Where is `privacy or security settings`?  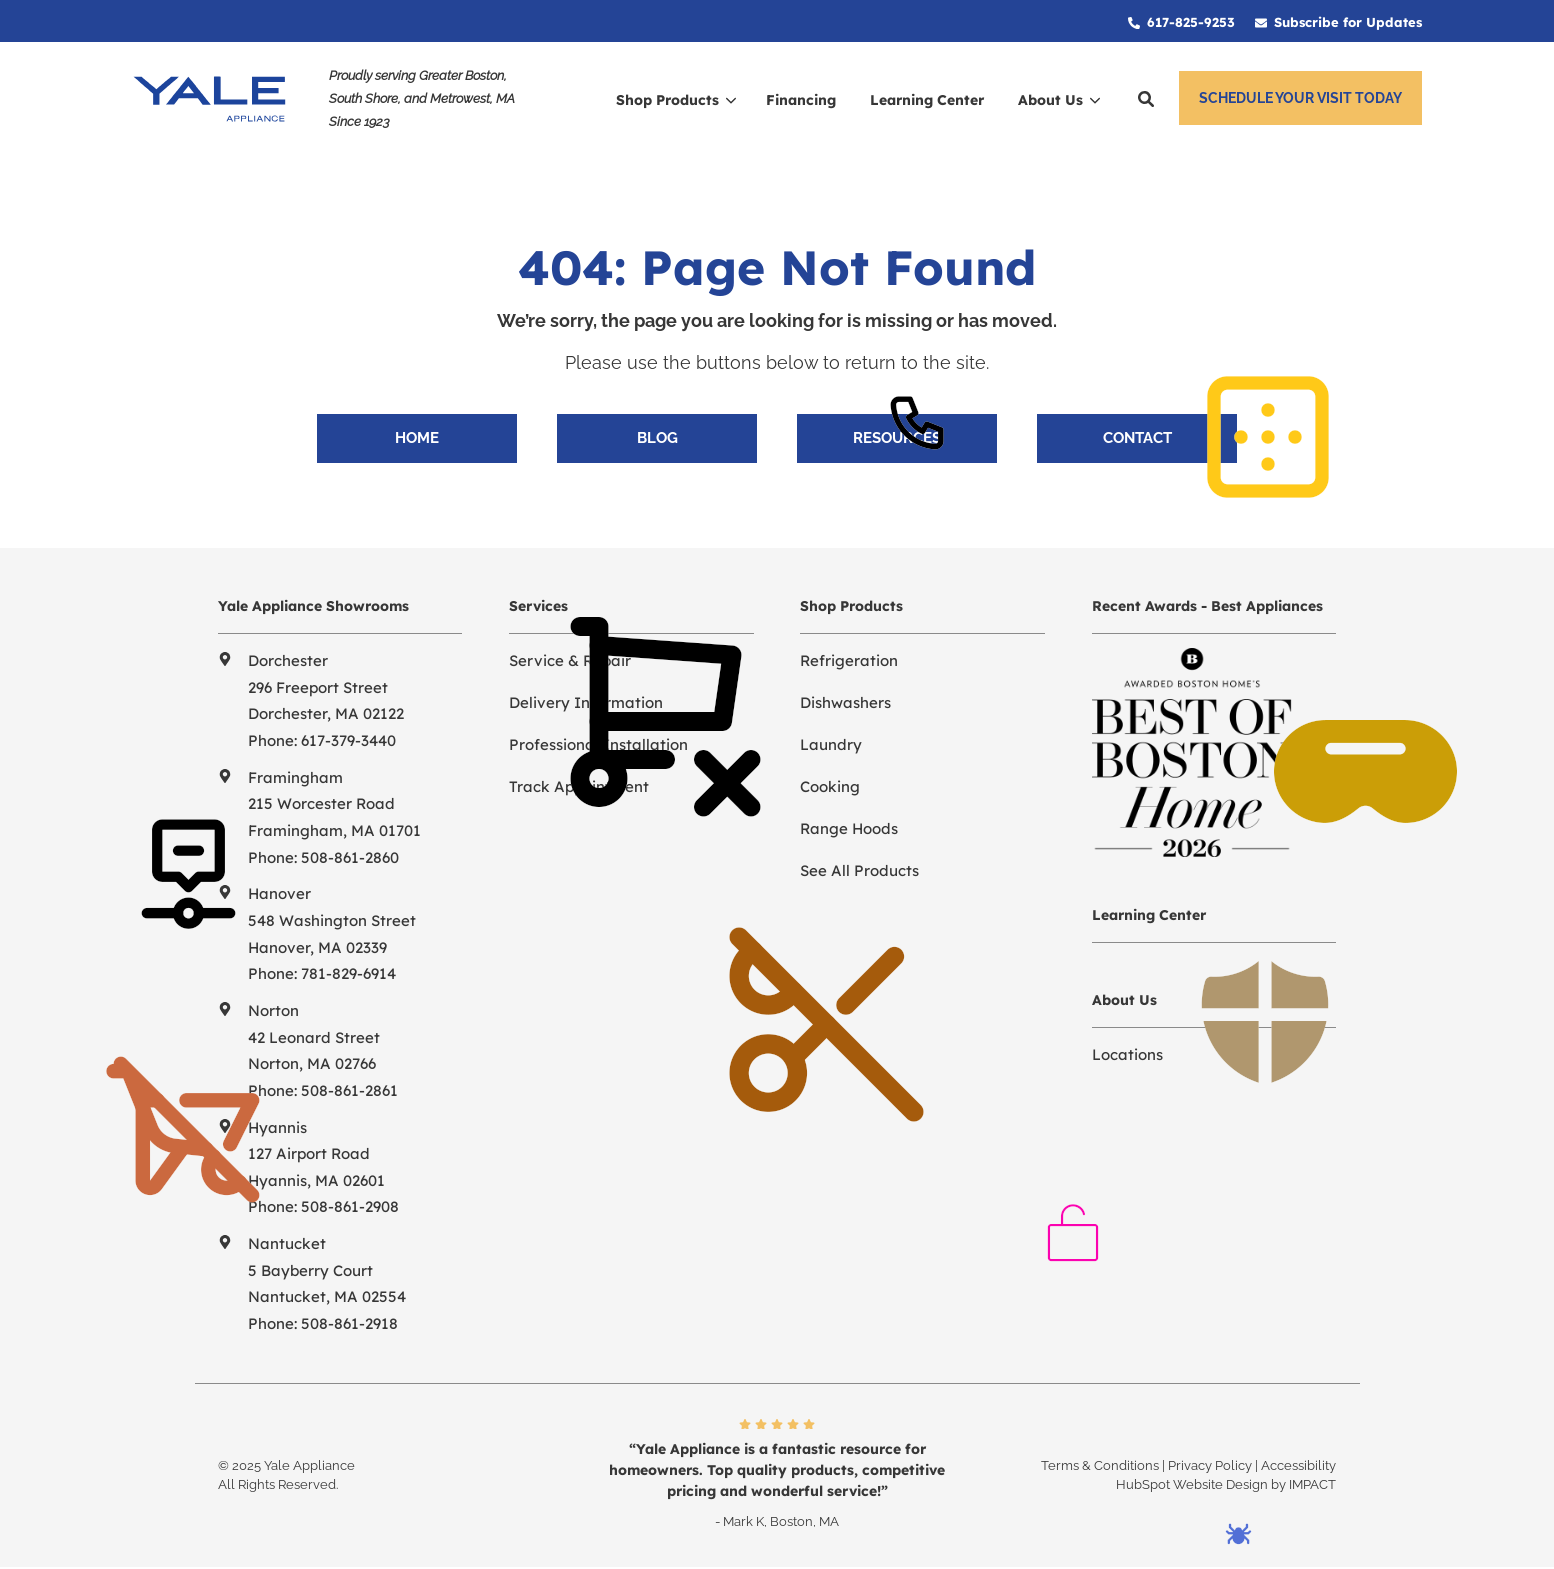
privacy or security settings is located at coordinates (1265, 1021).